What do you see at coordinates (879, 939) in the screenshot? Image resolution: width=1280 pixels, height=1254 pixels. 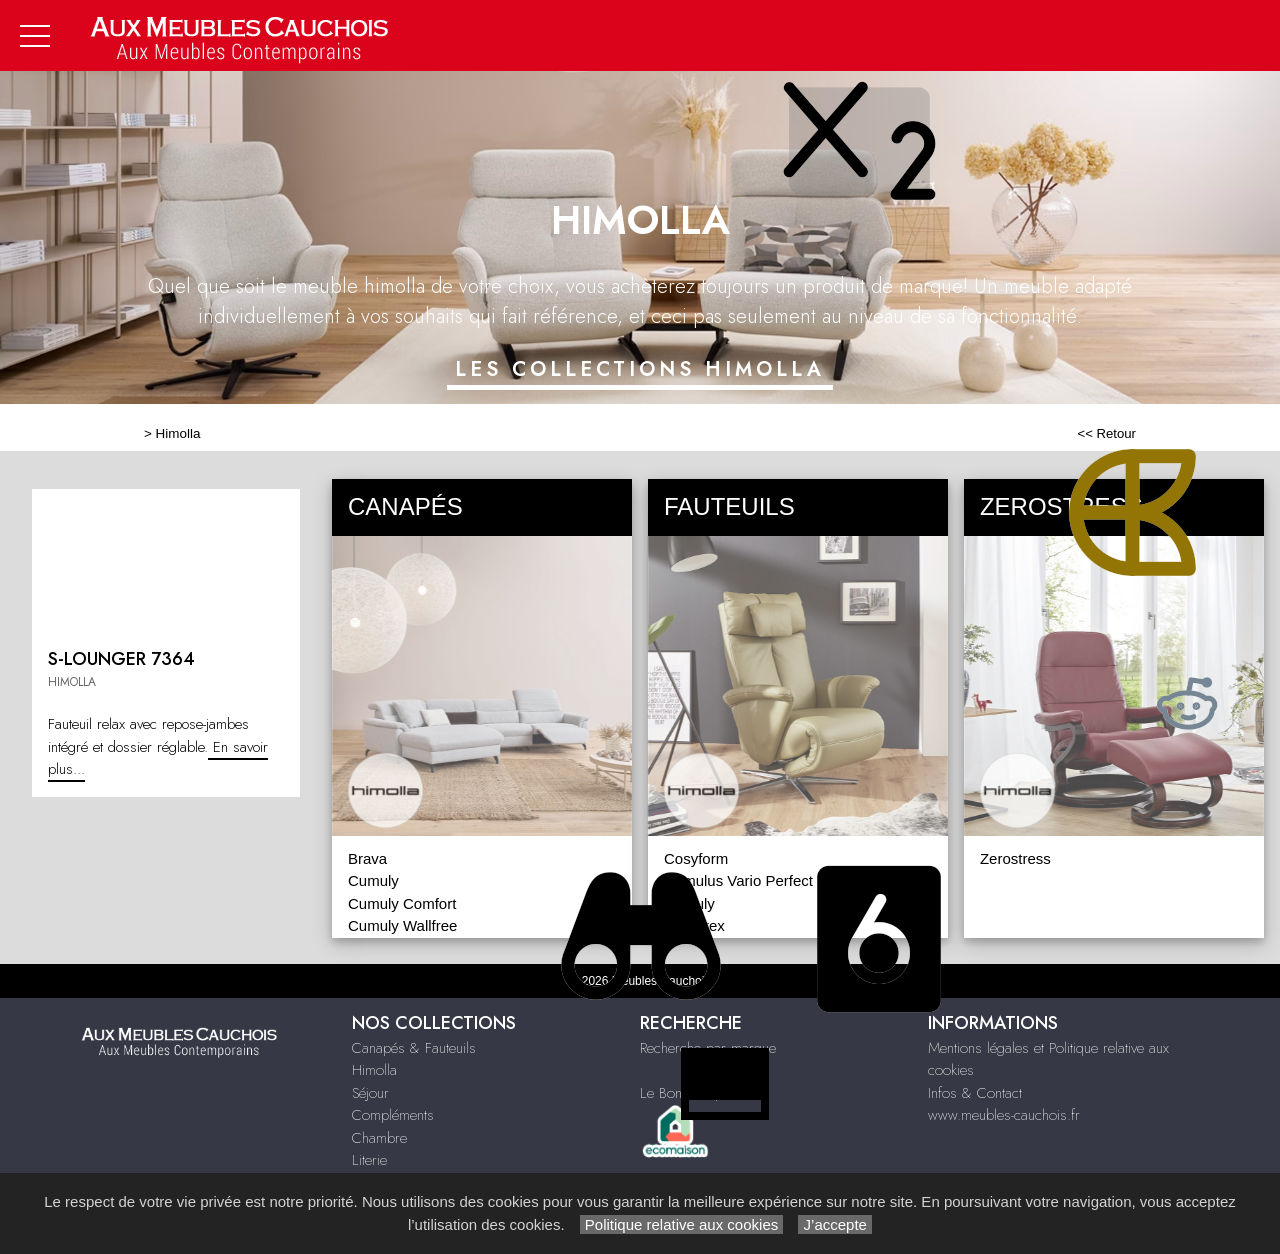 I see `indicates the number six in a sequence or list` at bounding box center [879, 939].